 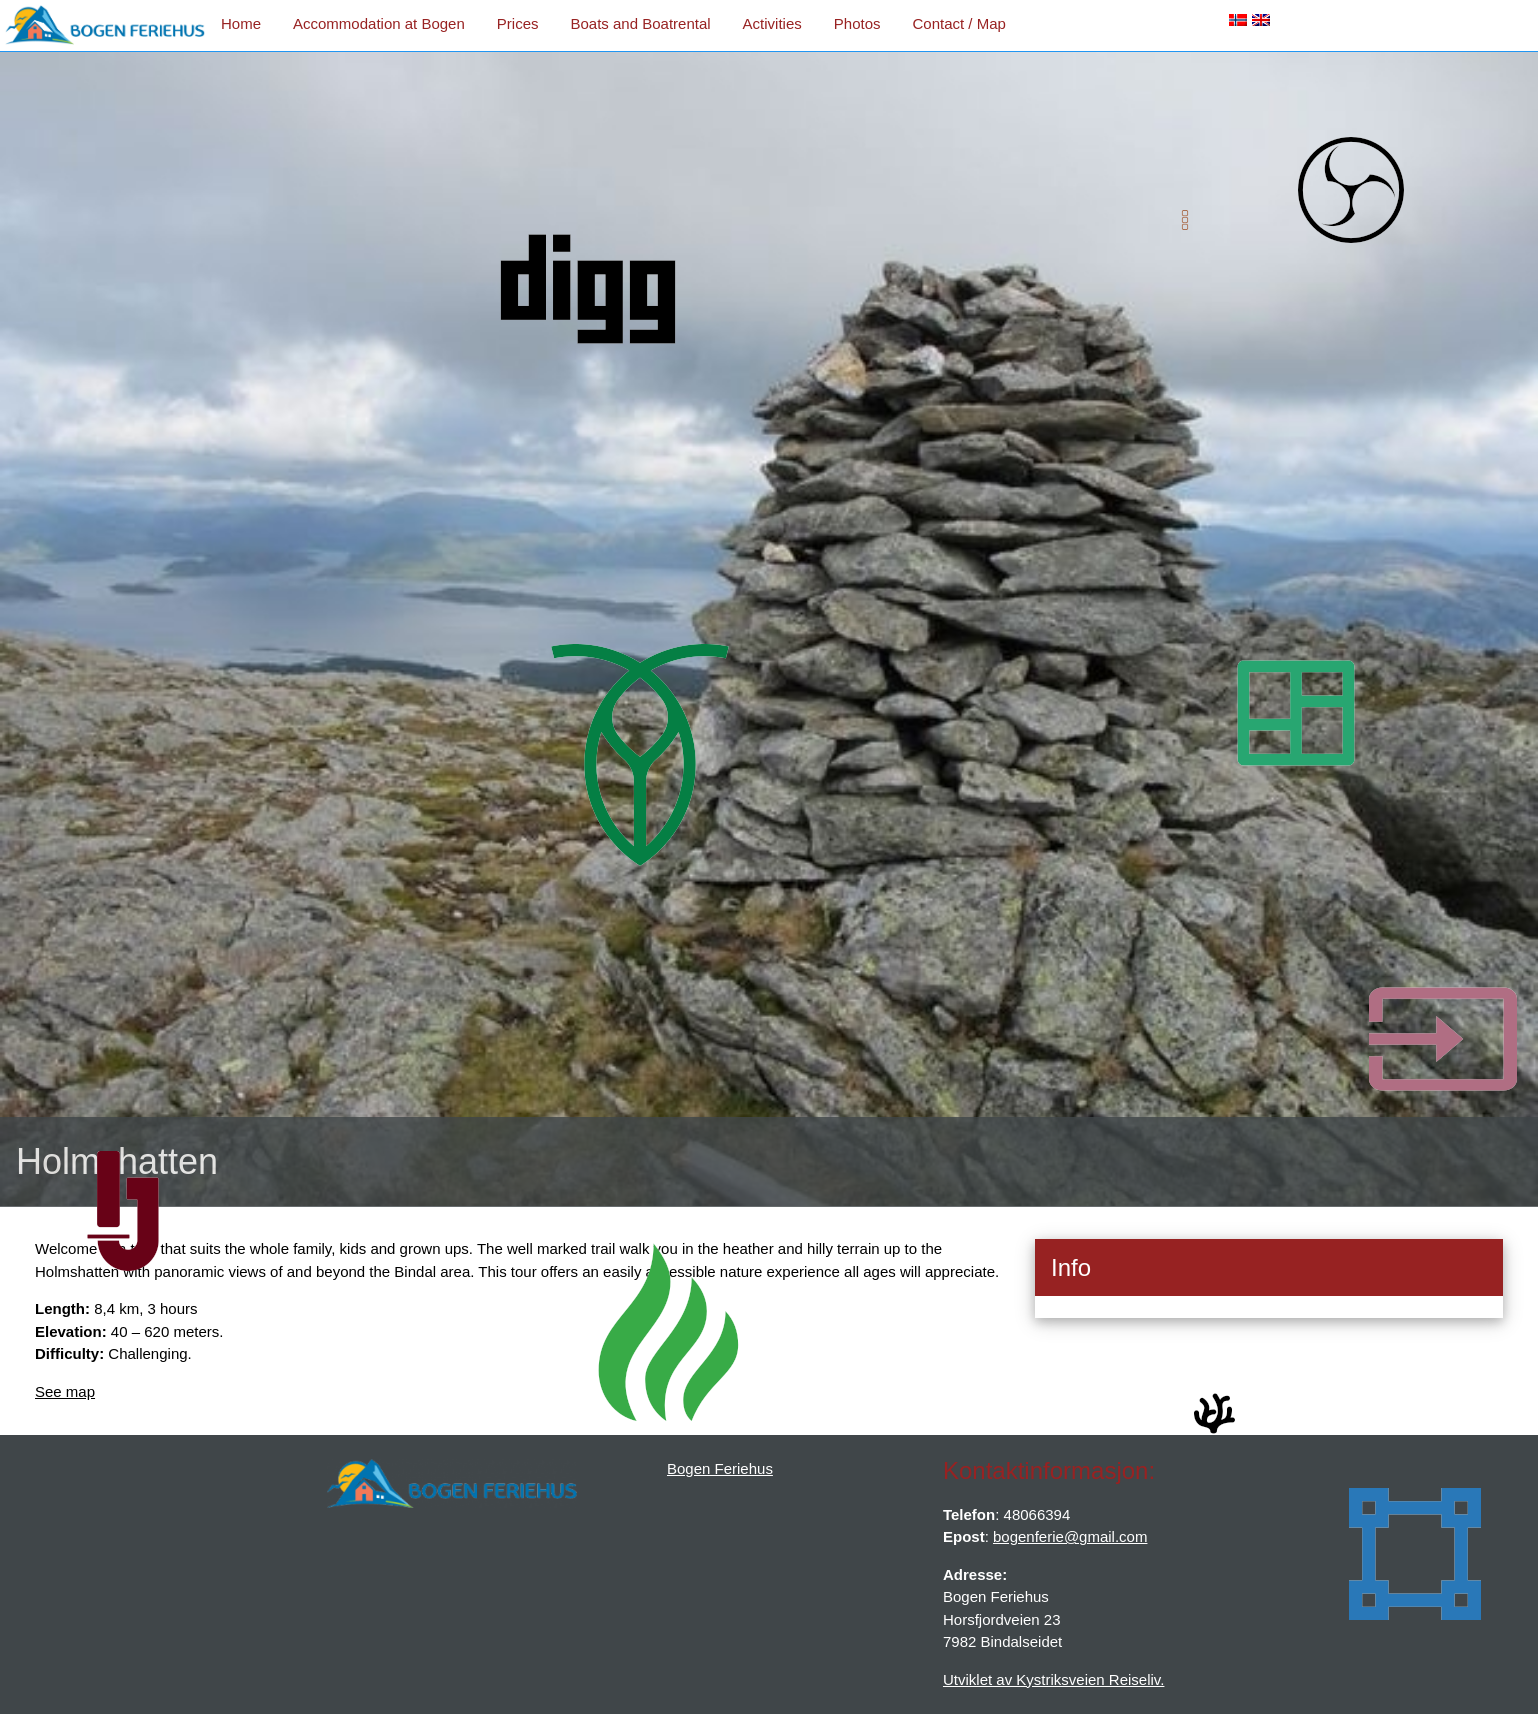 What do you see at coordinates (1351, 190) in the screenshot?
I see `open OBS Studio for streaming or recording` at bounding box center [1351, 190].